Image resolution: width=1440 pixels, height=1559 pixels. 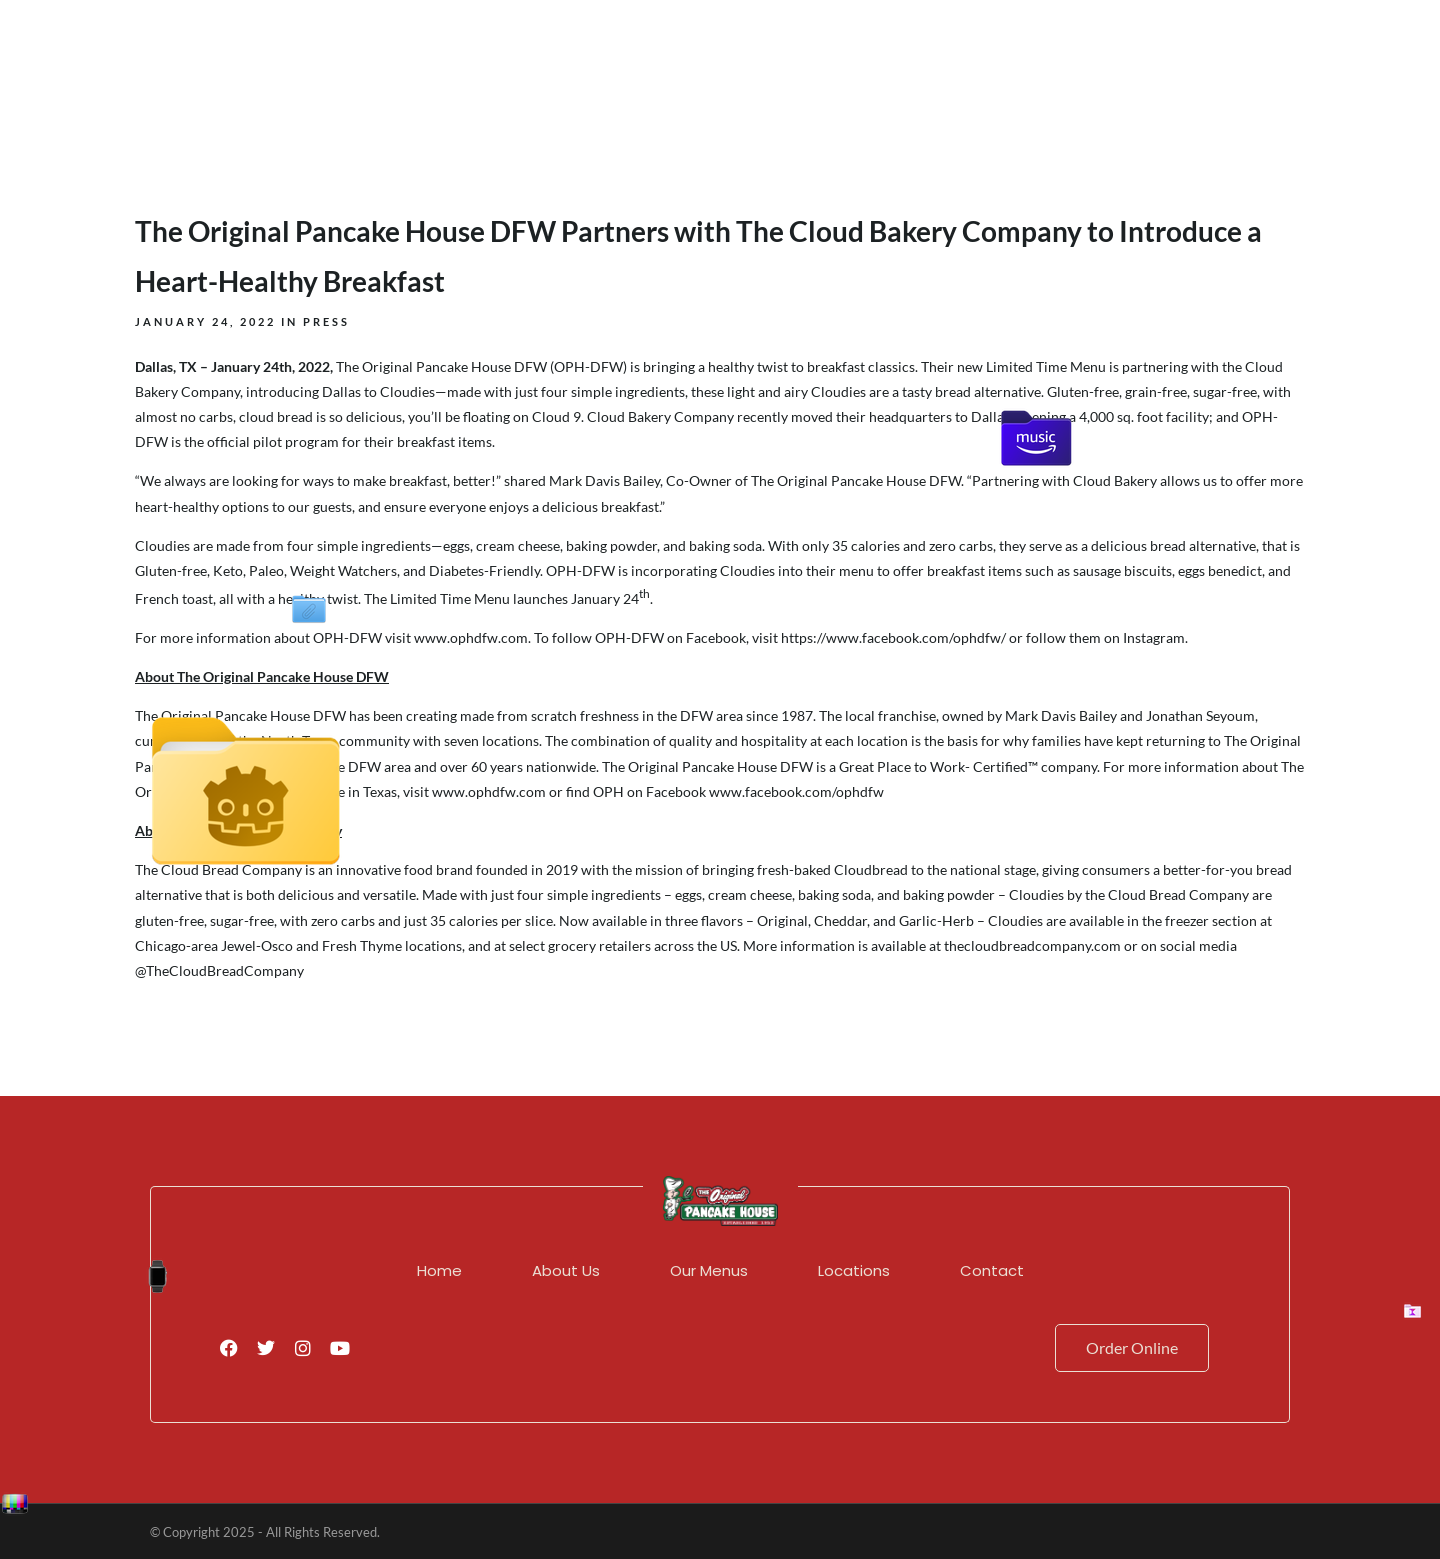 I want to click on apple watch device icon, so click(x=157, y=1276).